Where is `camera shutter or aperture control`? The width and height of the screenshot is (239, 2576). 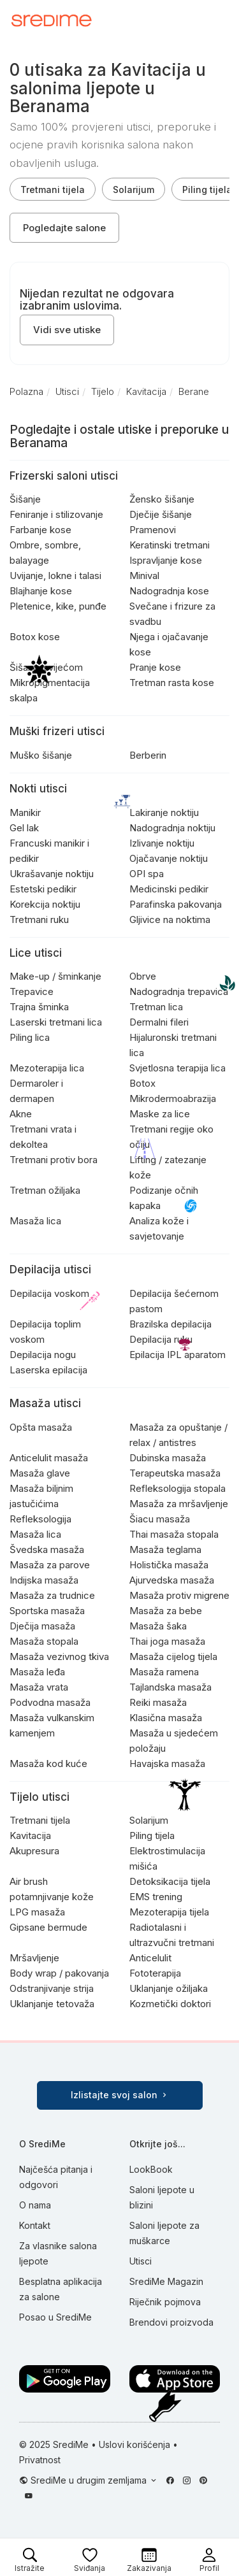 camera shutter or aperture control is located at coordinates (191, 1206).